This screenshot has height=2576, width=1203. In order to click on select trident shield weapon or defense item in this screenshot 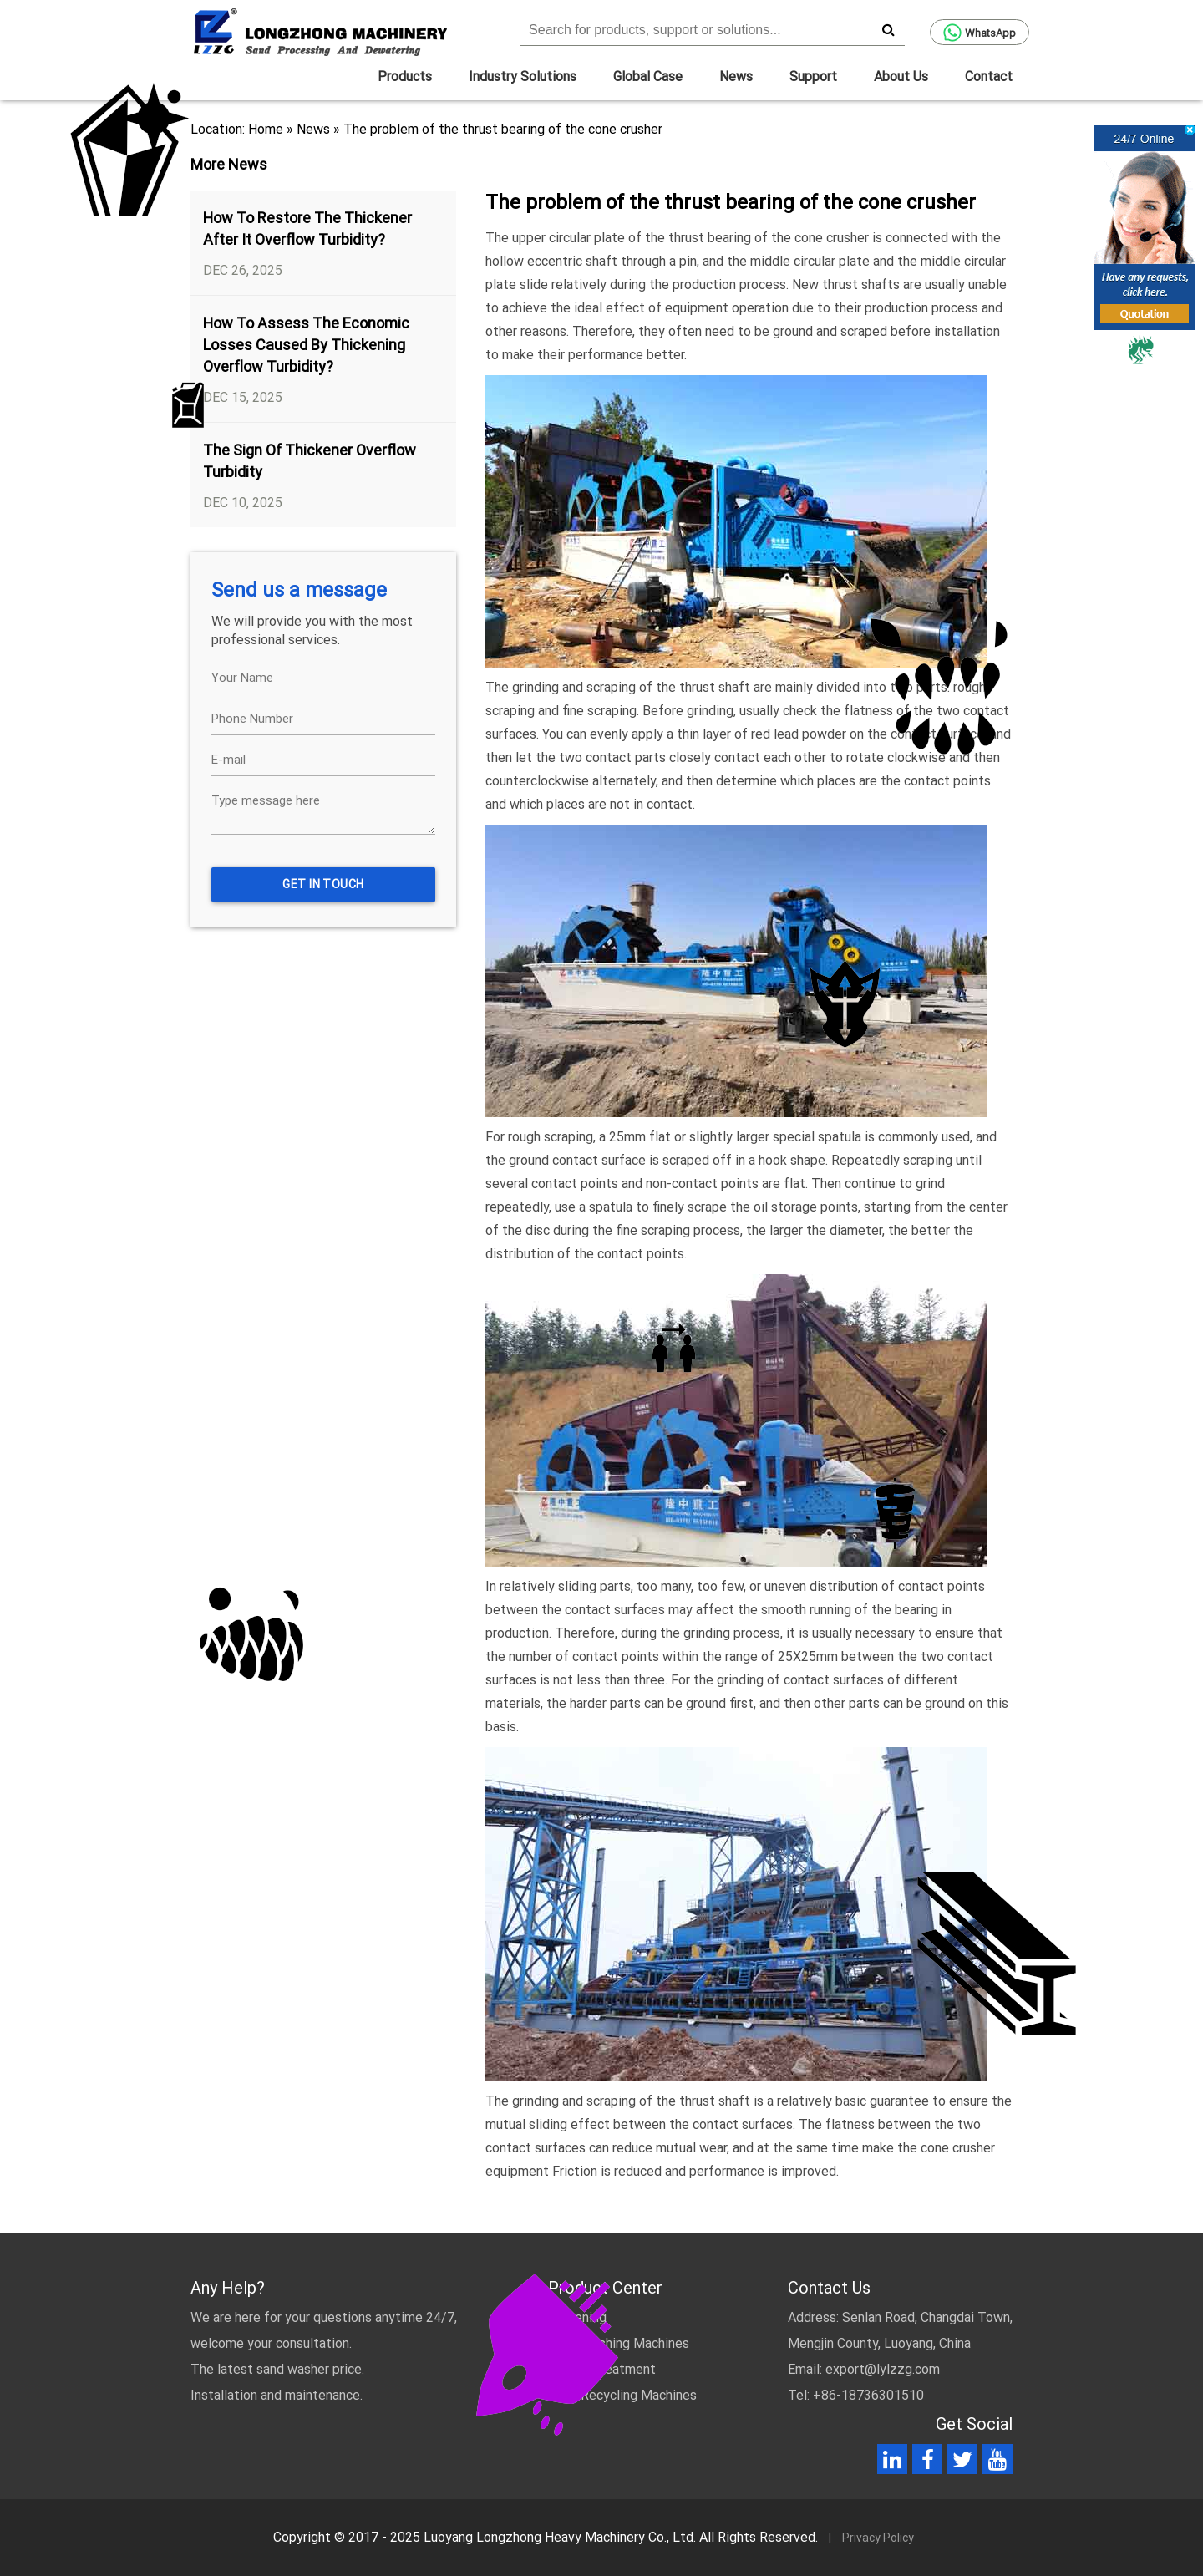, I will do `click(845, 1003)`.